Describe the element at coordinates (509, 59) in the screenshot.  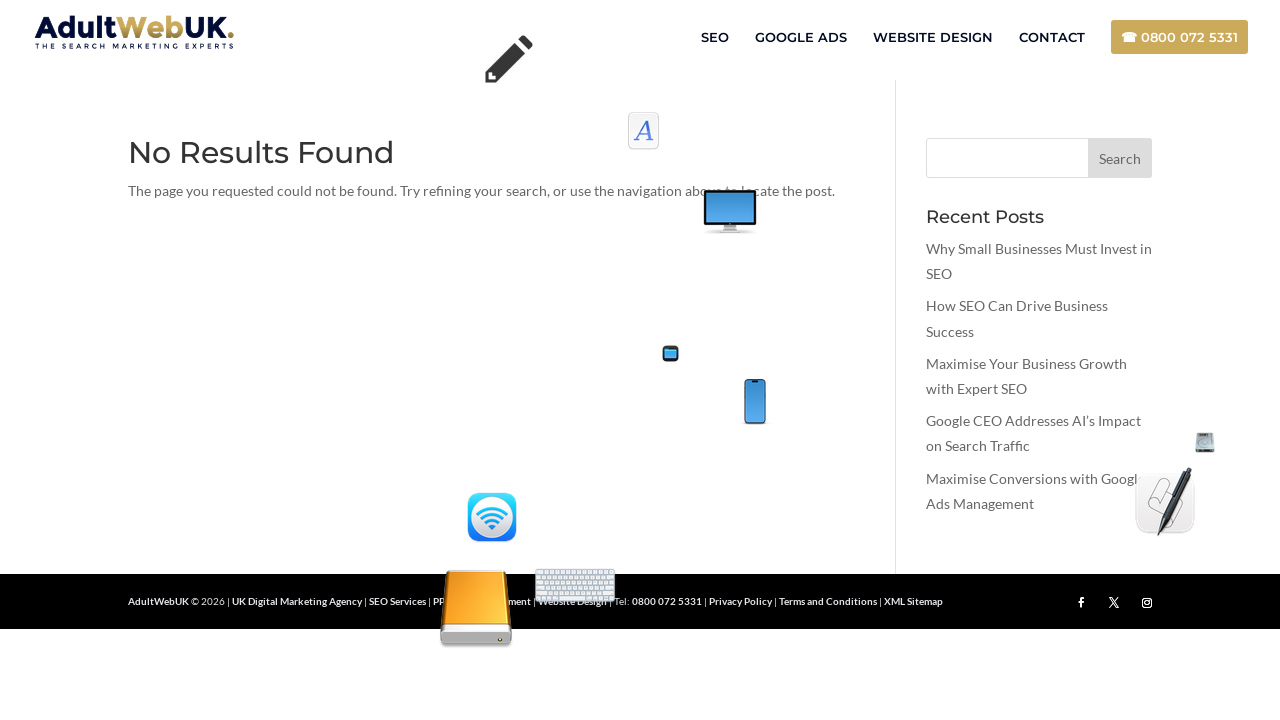
I see `access office or productivity applications` at that location.